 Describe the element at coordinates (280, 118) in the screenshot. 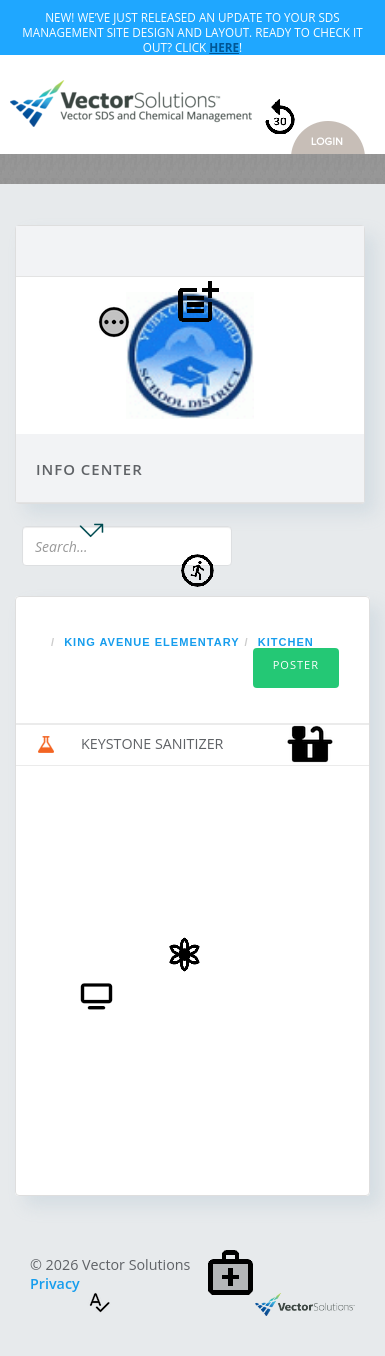

I see `rewind 30 seconds` at that location.